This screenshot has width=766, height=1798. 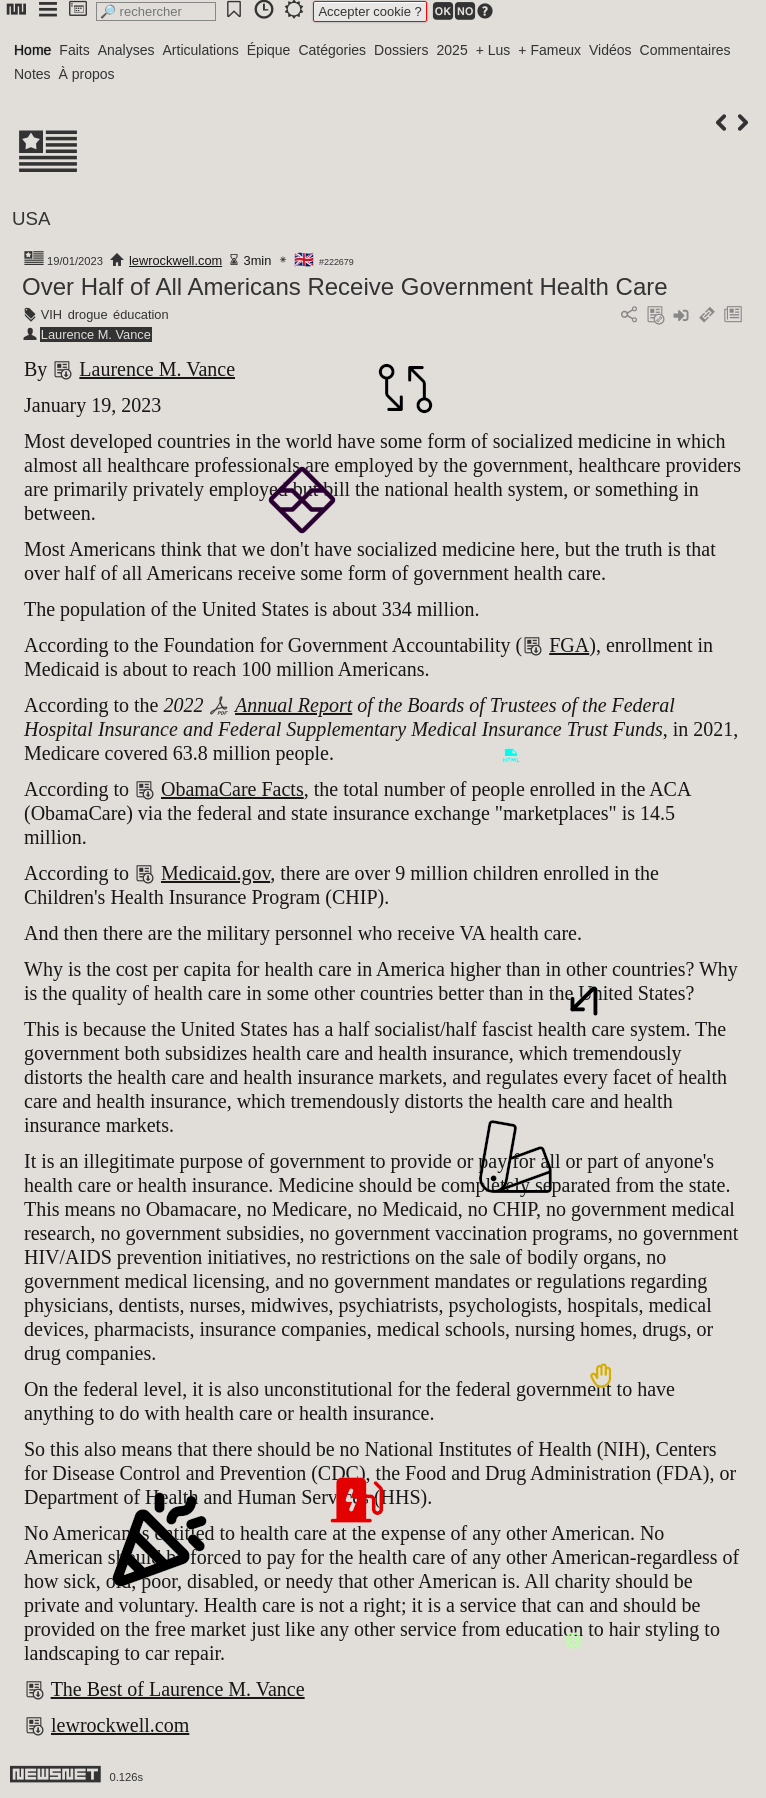 What do you see at coordinates (154, 1544) in the screenshot?
I see `indicates a celebration or achievement` at bounding box center [154, 1544].